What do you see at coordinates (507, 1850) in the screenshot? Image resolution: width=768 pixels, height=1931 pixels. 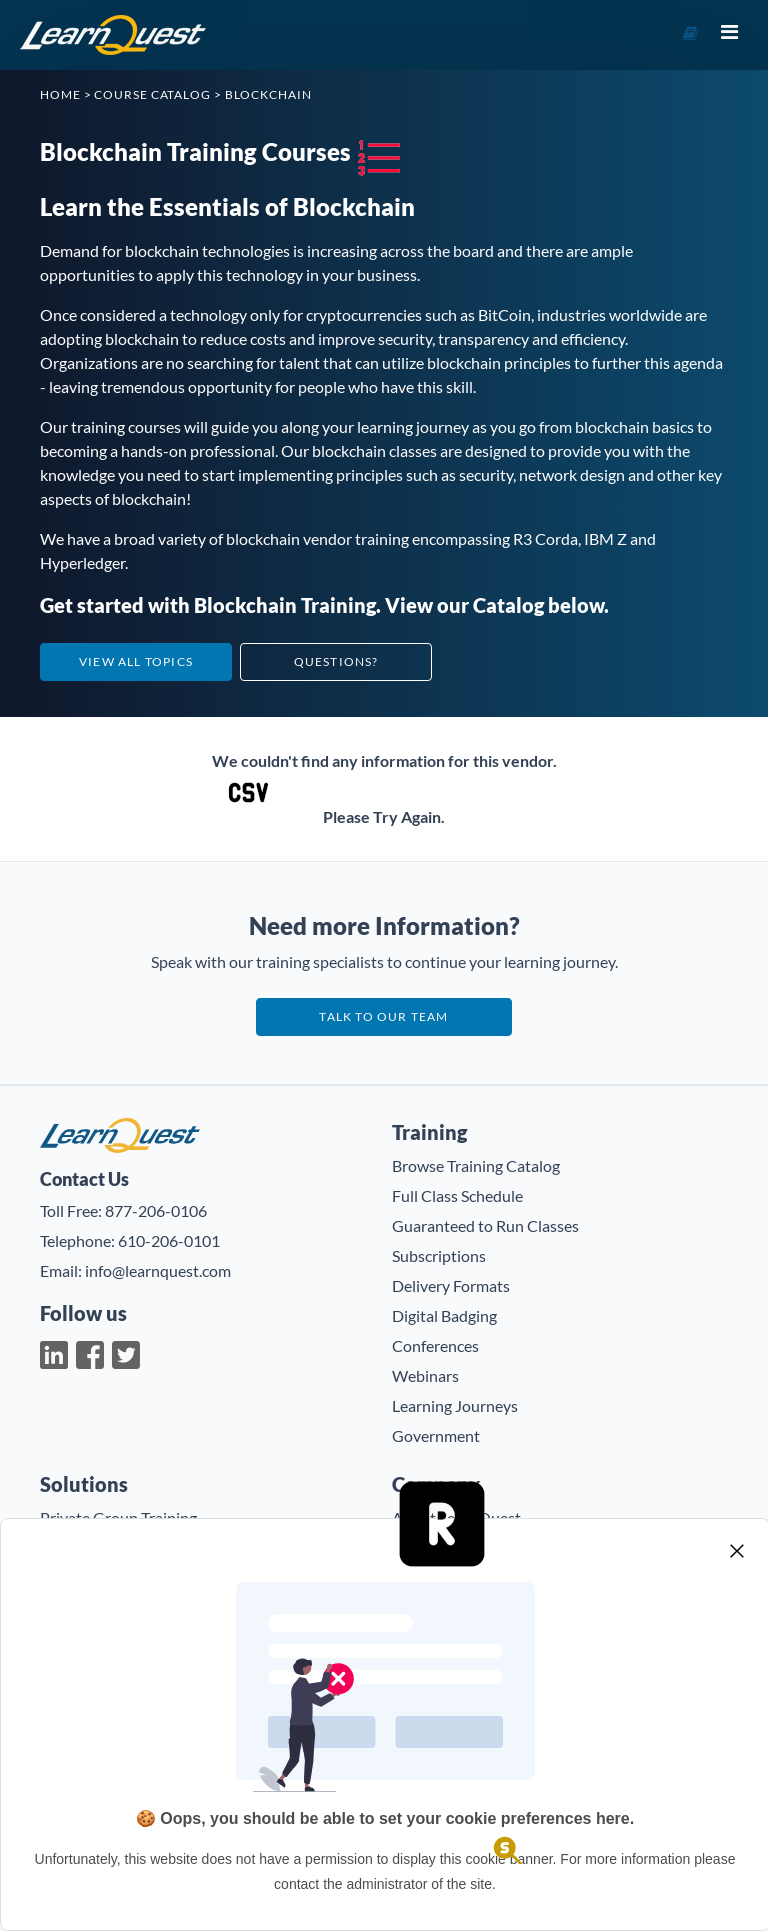 I see `search for pricing or financial information` at bounding box center [507, 1850].